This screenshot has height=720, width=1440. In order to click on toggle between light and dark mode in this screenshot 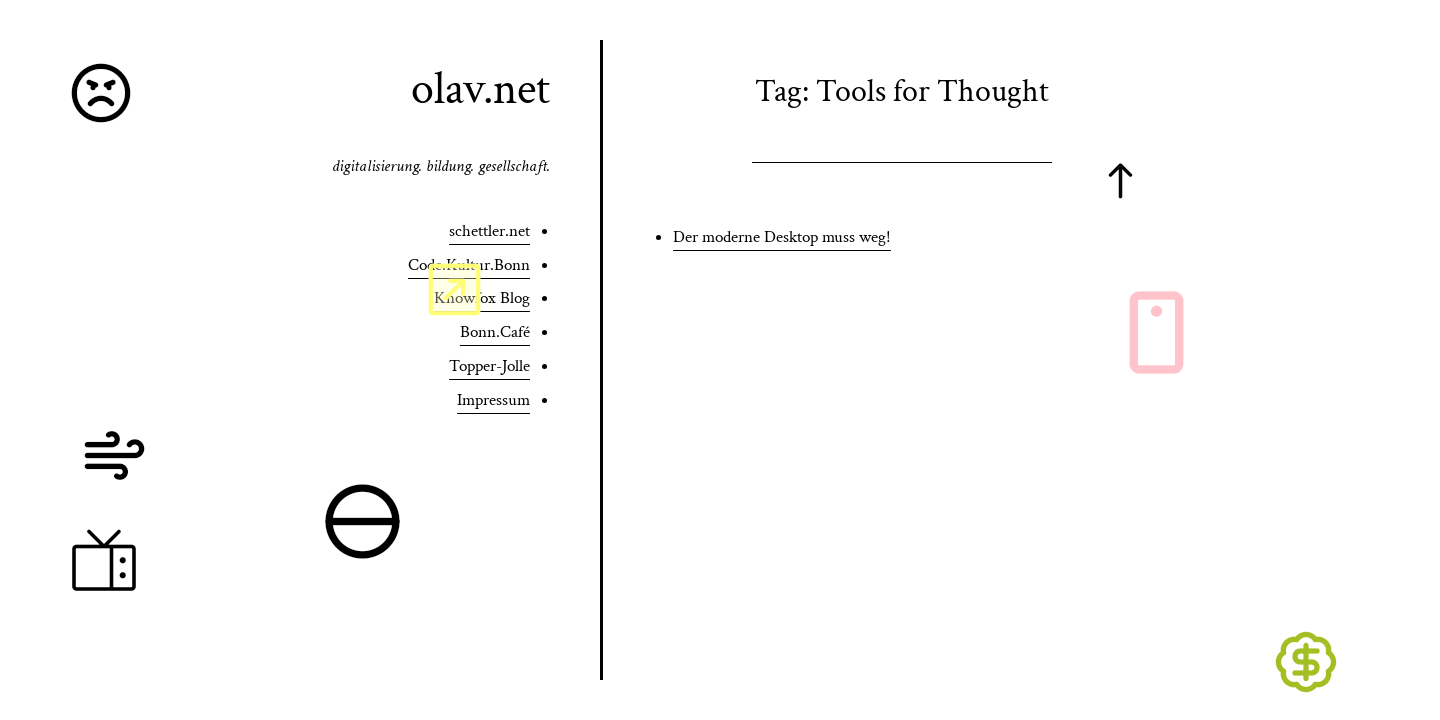, I will do `click(362, 521)`.